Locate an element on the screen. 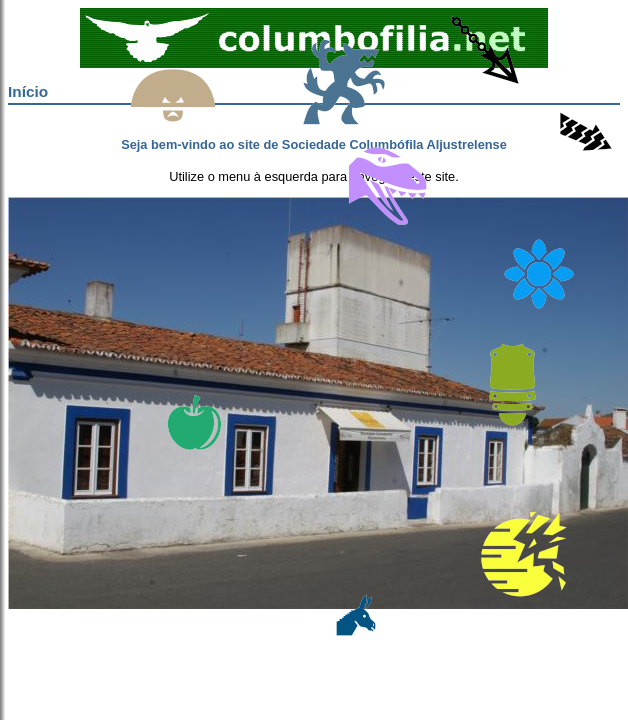 This screenshot has height=720, width=628. equip body armor to your character is located at coordinates (512, 384).